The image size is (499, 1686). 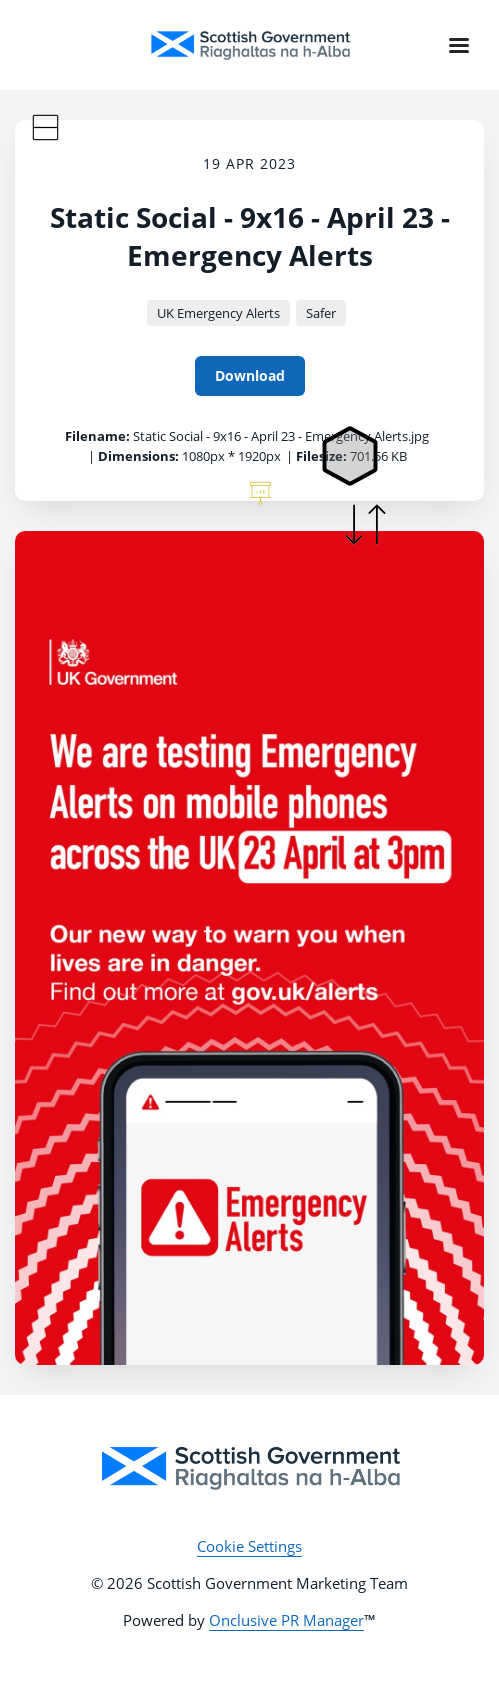 What do you see at coordinates (45, 127) in the screenshot?
I see `split view horizontally` at bounding box center [45, 127].